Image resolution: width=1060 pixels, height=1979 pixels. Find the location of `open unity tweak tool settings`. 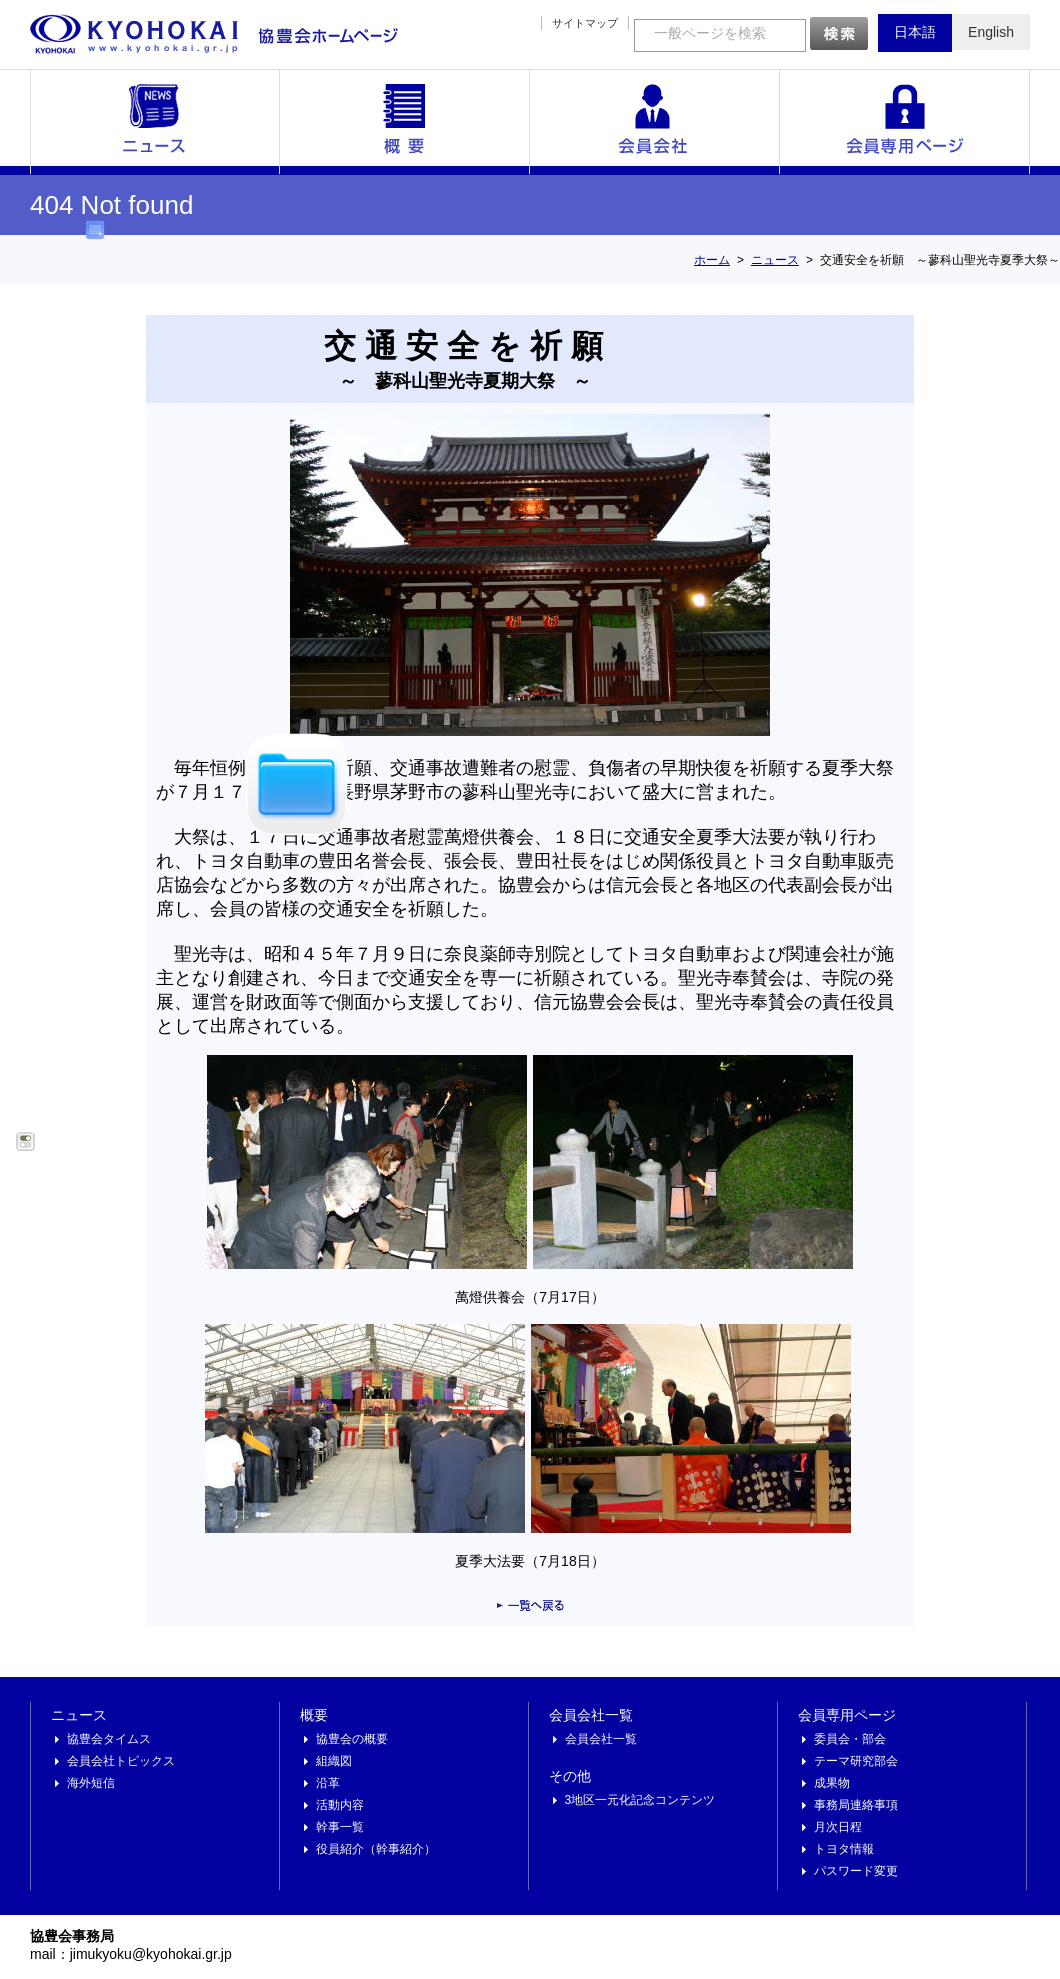

open unity tweak tool settings is located at coordinates (25, 1141).